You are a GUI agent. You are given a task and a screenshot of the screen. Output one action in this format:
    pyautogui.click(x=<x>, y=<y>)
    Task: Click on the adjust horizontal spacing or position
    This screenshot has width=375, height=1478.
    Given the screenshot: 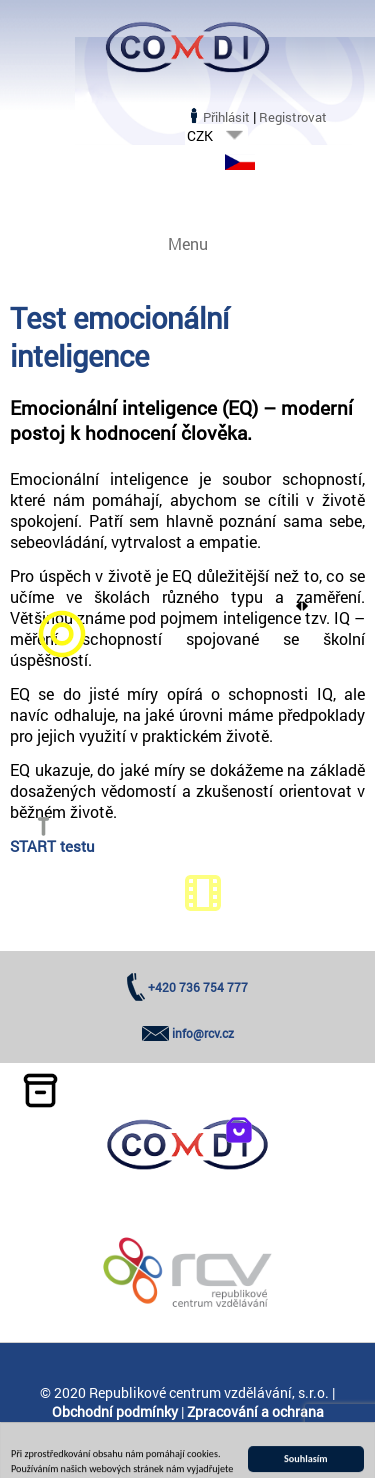 What is the action you would take?
    pyautogui.click(x=302, y=606)
    